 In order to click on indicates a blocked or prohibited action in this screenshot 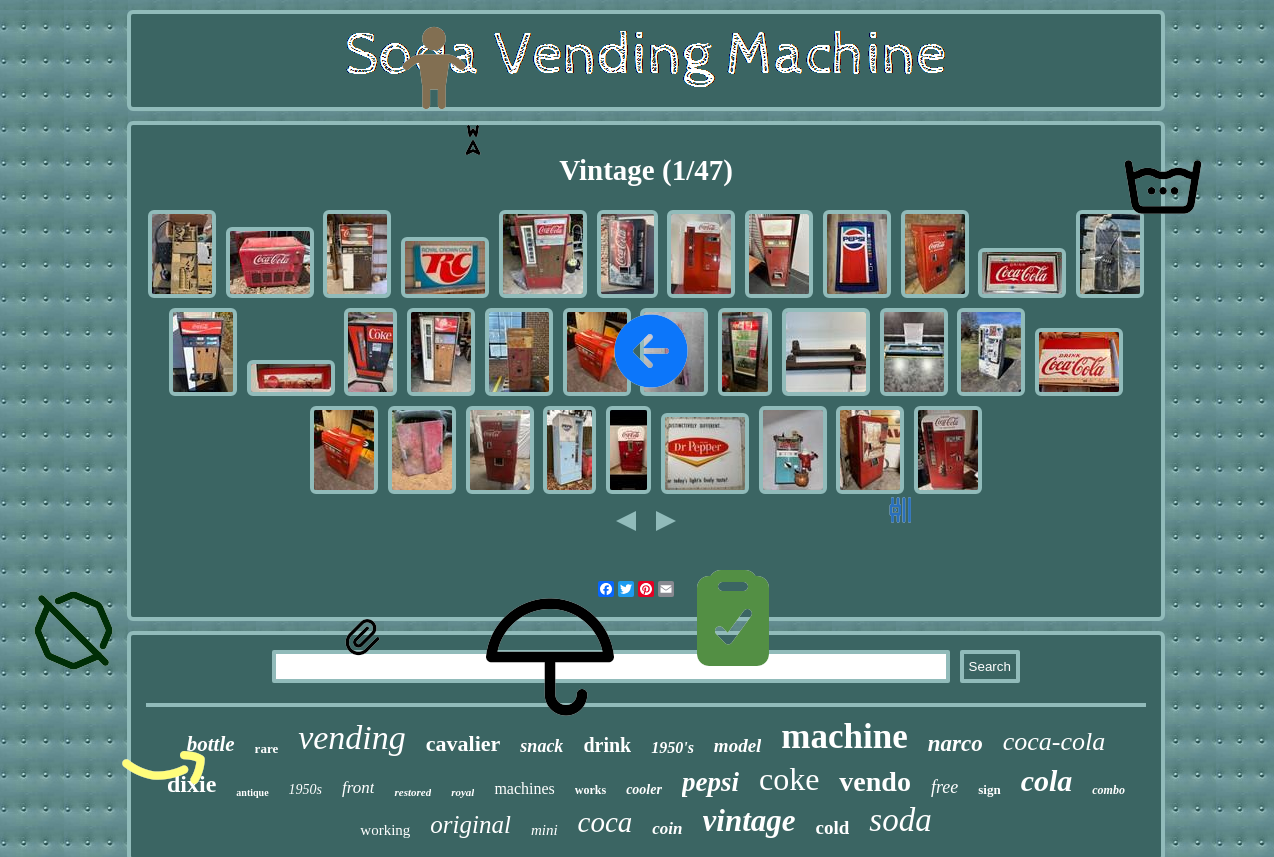, I will do `click(73, 630)`.